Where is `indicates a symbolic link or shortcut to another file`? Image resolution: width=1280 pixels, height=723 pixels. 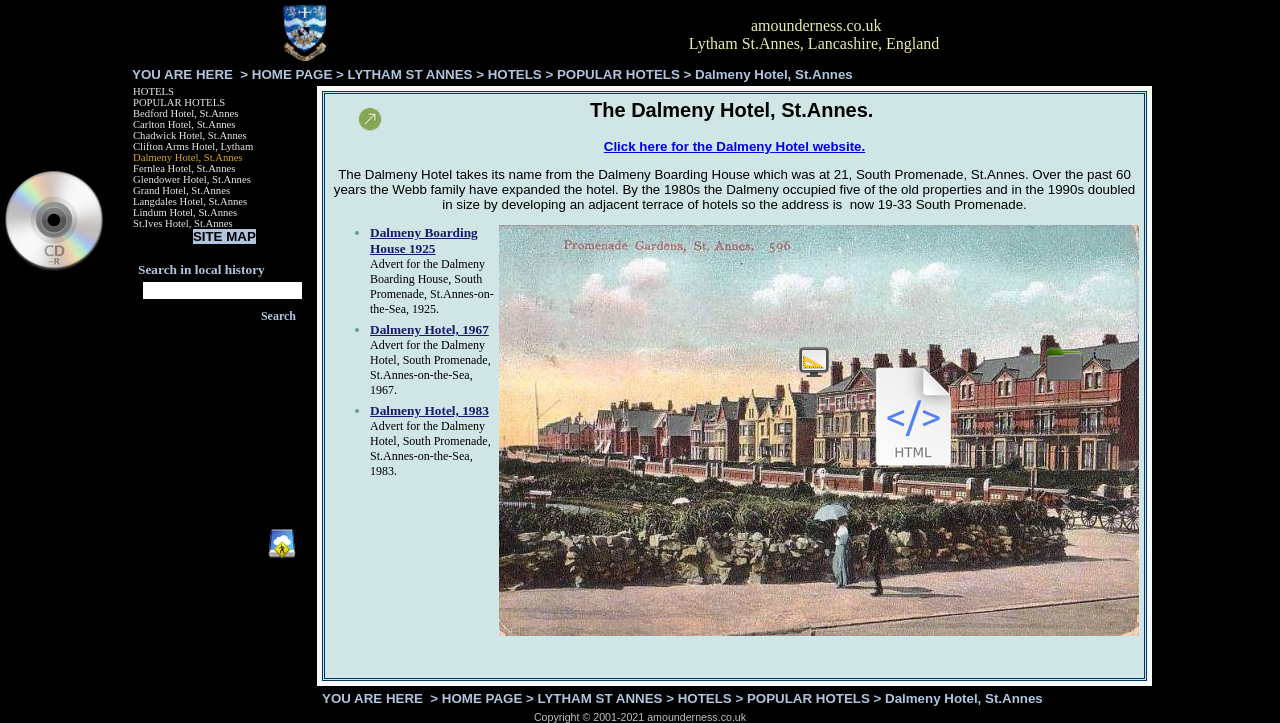
indicates a symbolic link or shortcut to another file is located at coordinates (370, 119).